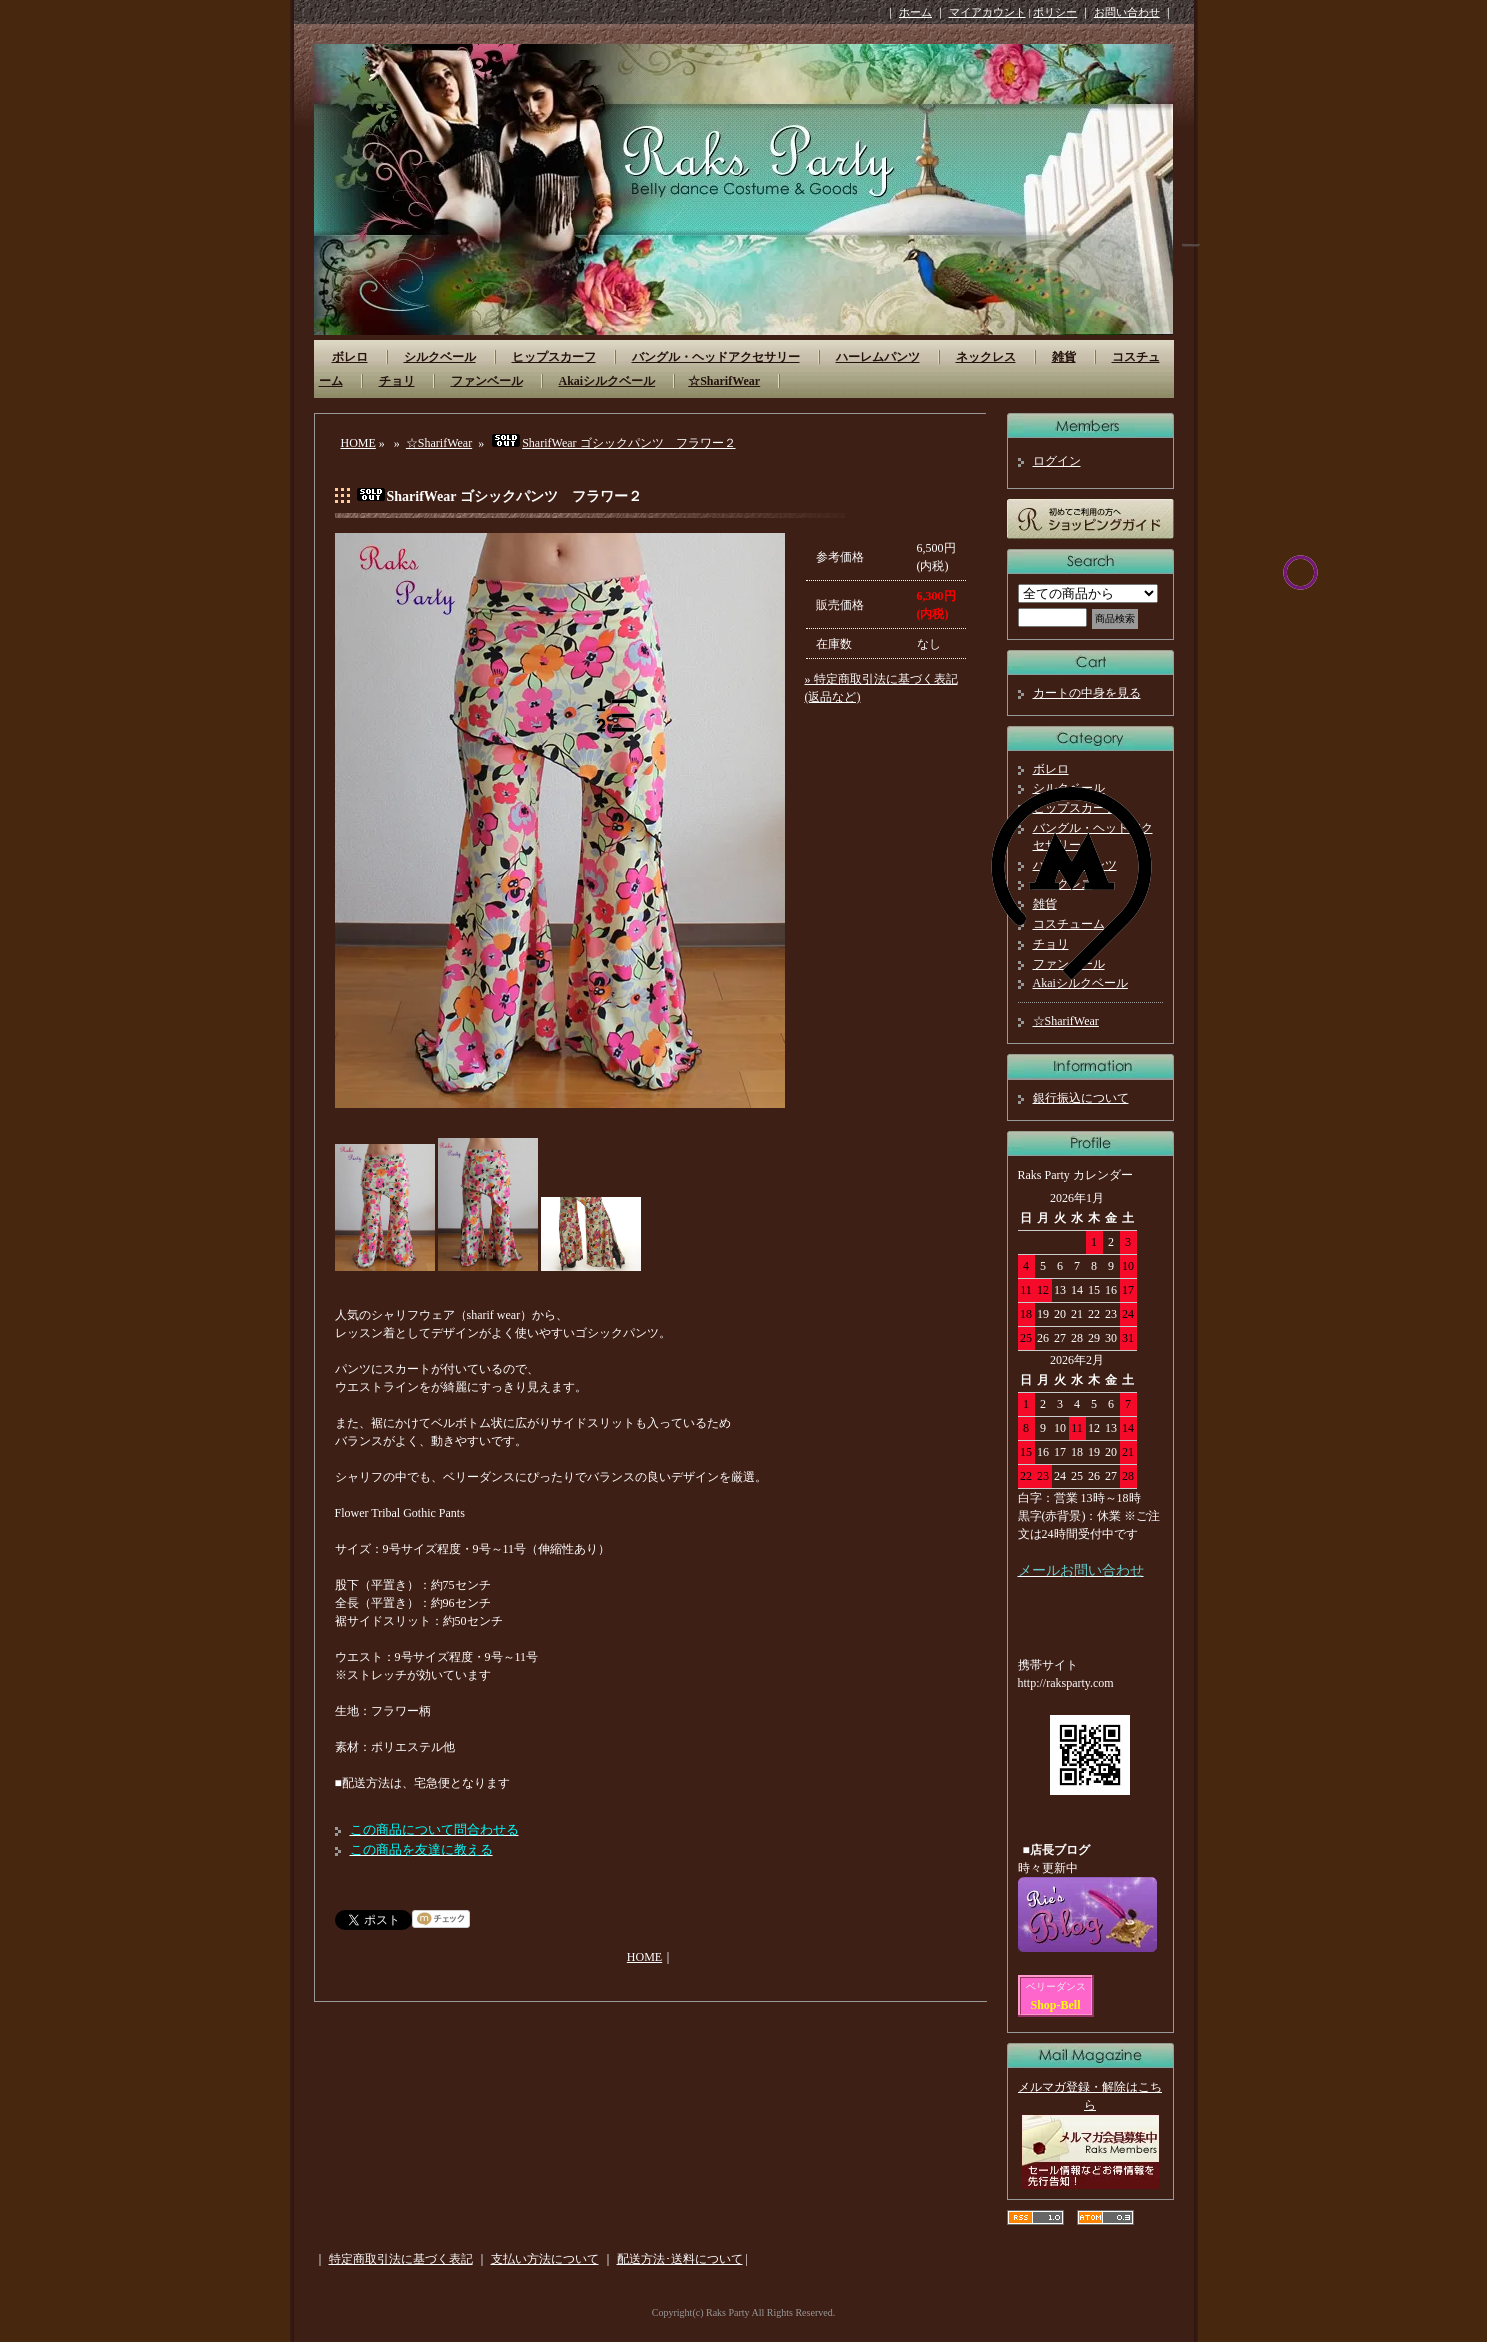 This screenshot has width=1487, height=2342. What do you see at coordinates (615, 715) in the screenshot?
I see `create a numbered list` at bounding box center [615, 715].